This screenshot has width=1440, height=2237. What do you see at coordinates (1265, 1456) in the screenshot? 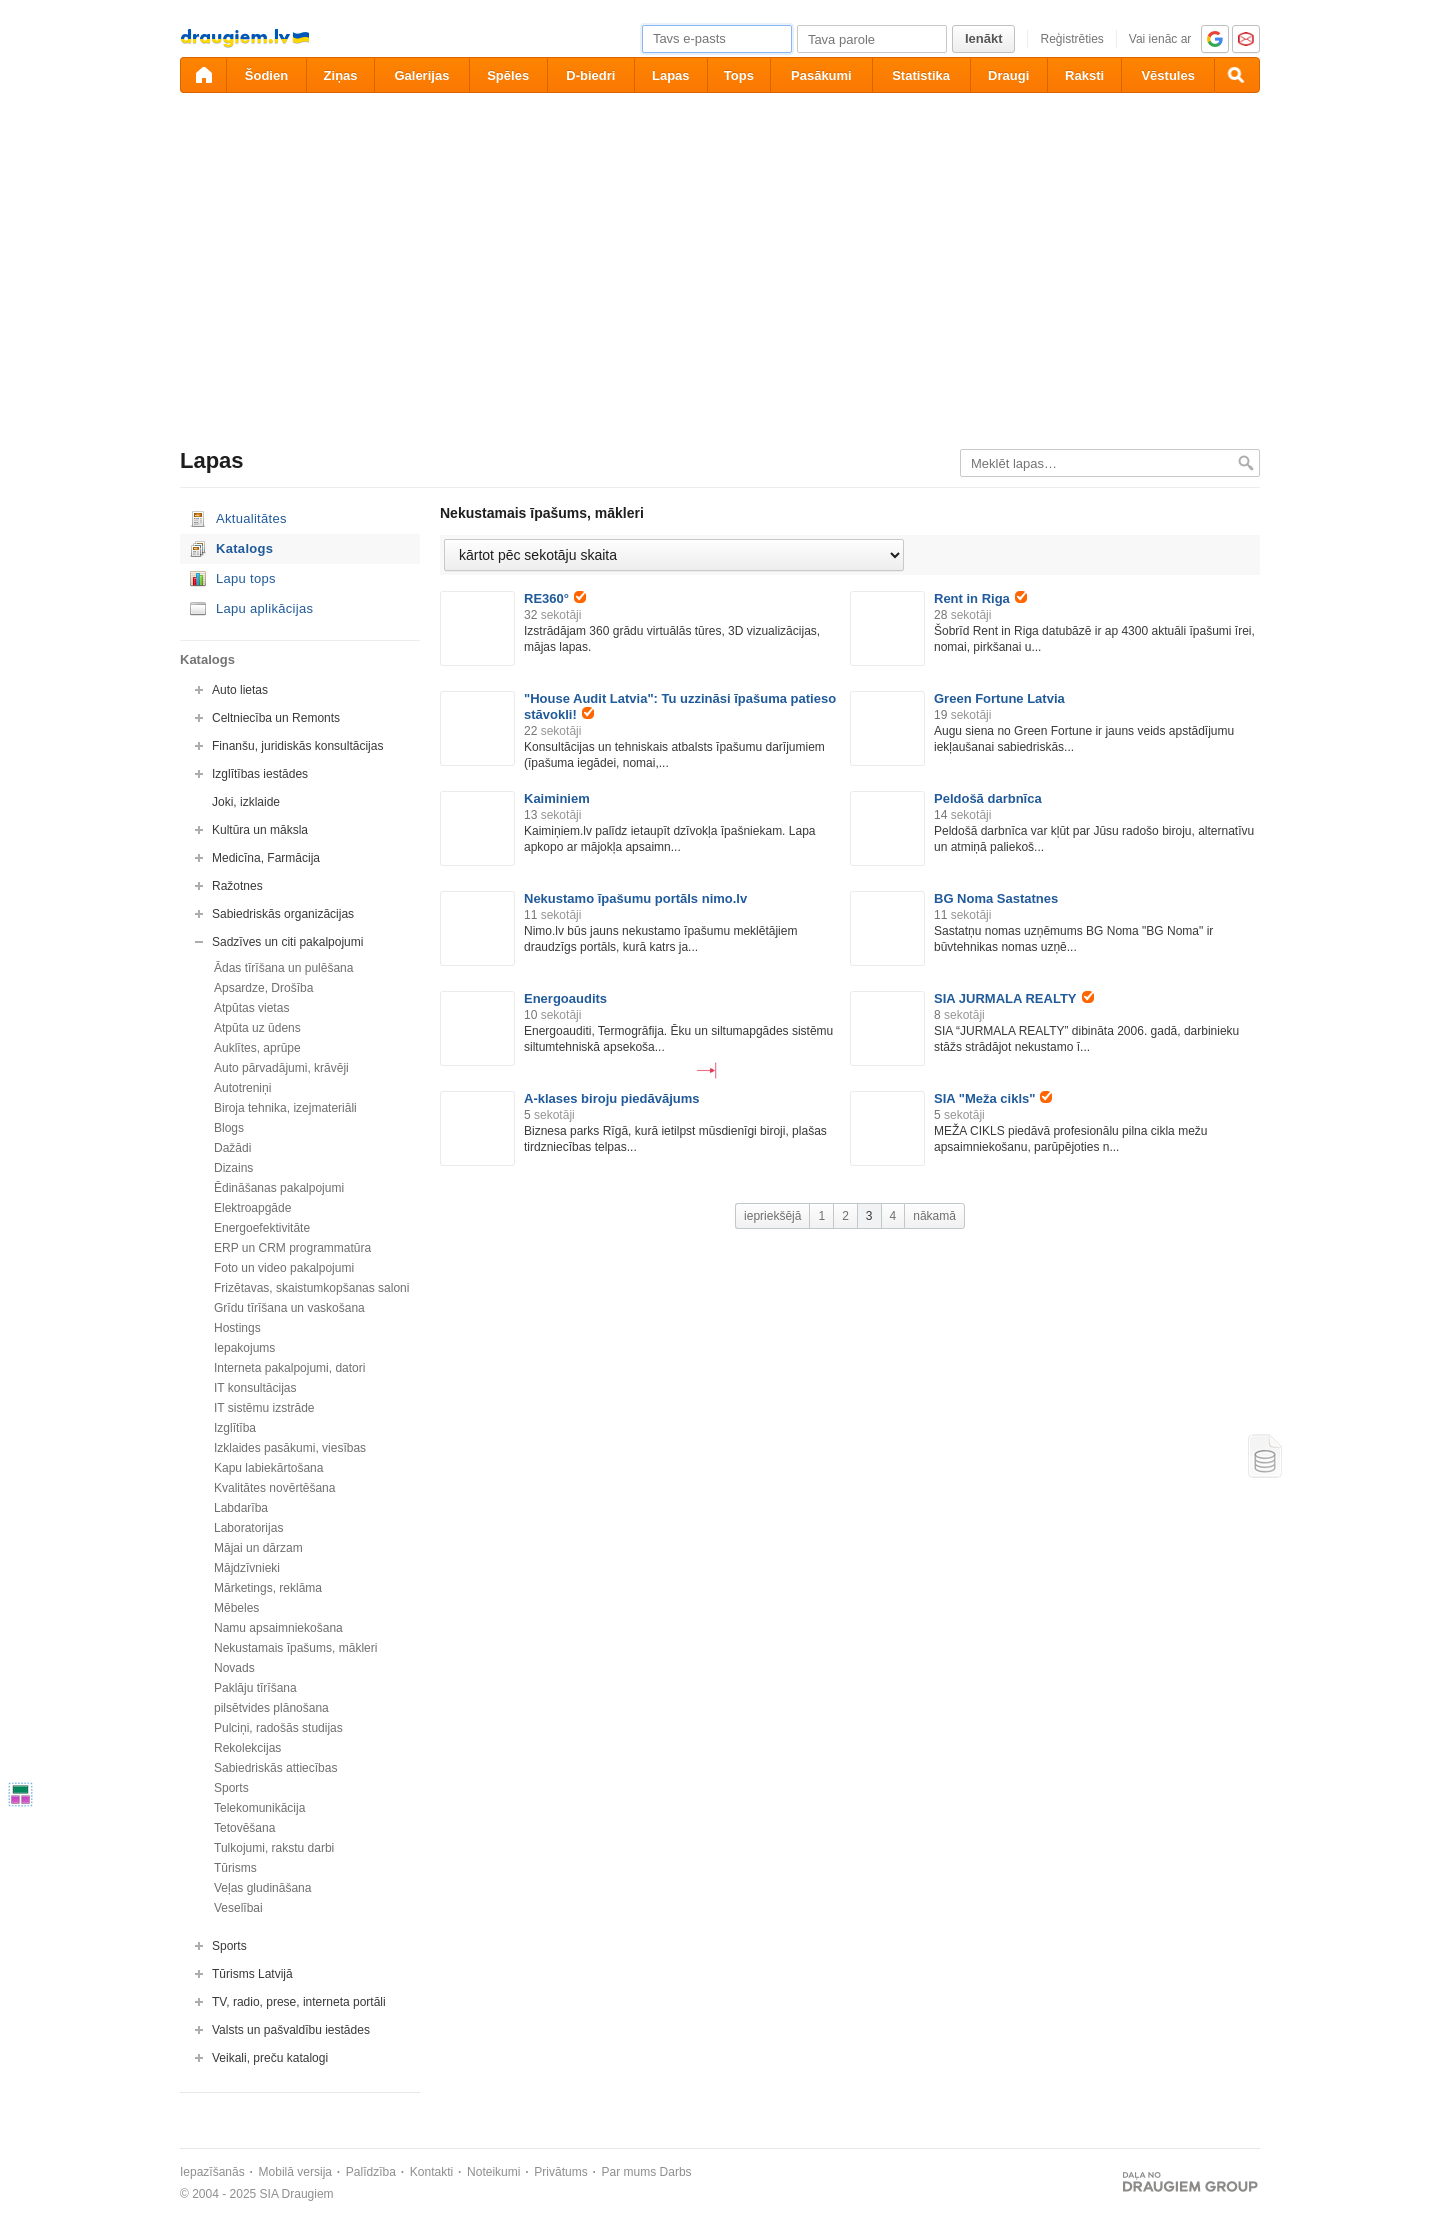
I see `sqlite3 database file` at bounding box center [1265, 1456].